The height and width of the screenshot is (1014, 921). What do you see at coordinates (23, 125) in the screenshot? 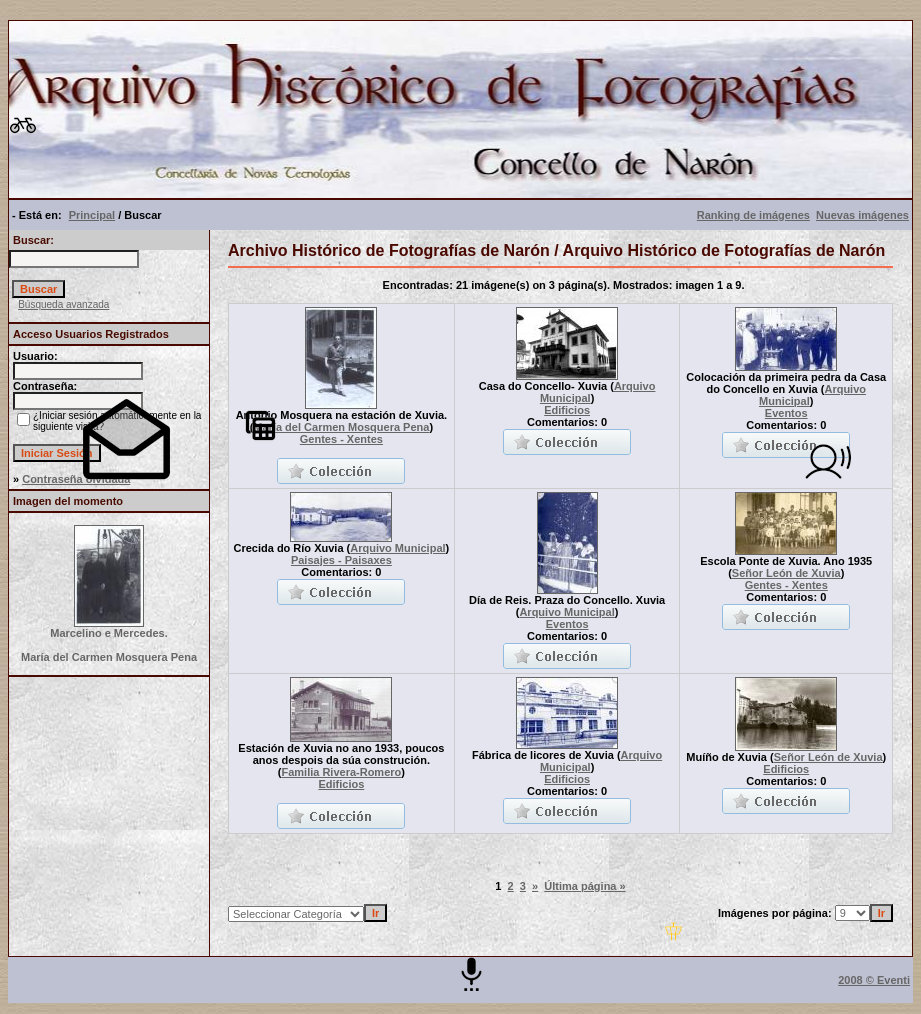
I see `access bike-sharing or cycling services` at bounding box center [23, 125].